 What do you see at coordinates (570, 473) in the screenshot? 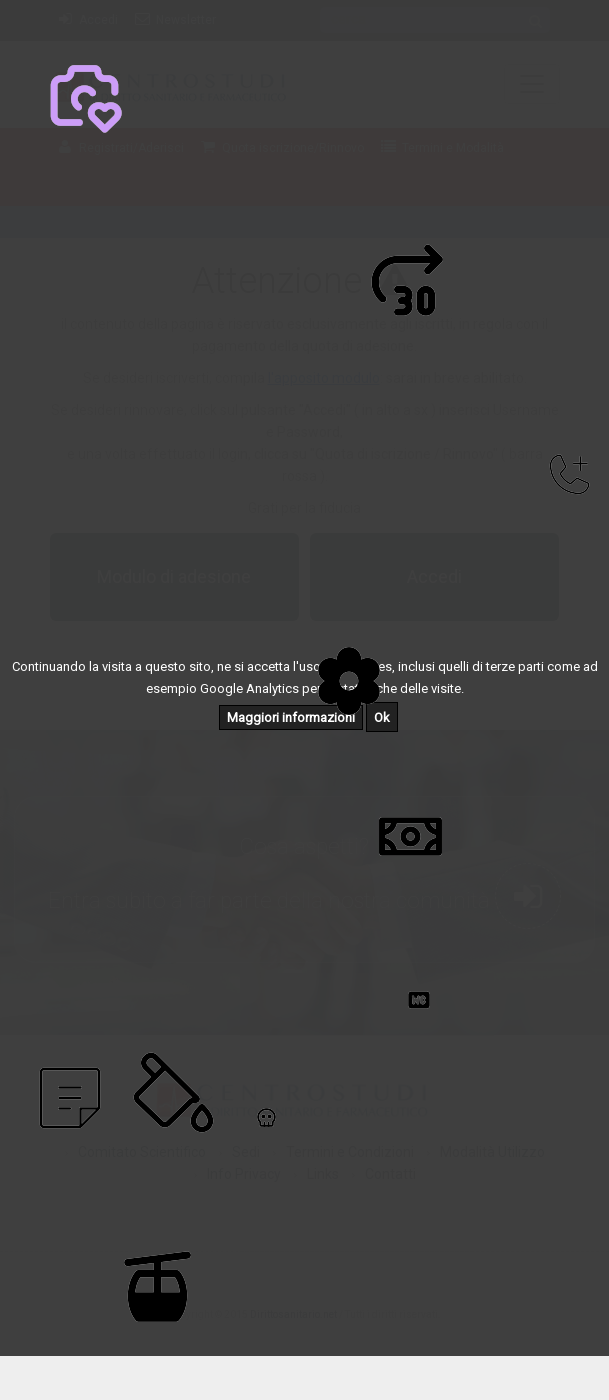
I see `add a new contact` at bounding box center [570, 473].